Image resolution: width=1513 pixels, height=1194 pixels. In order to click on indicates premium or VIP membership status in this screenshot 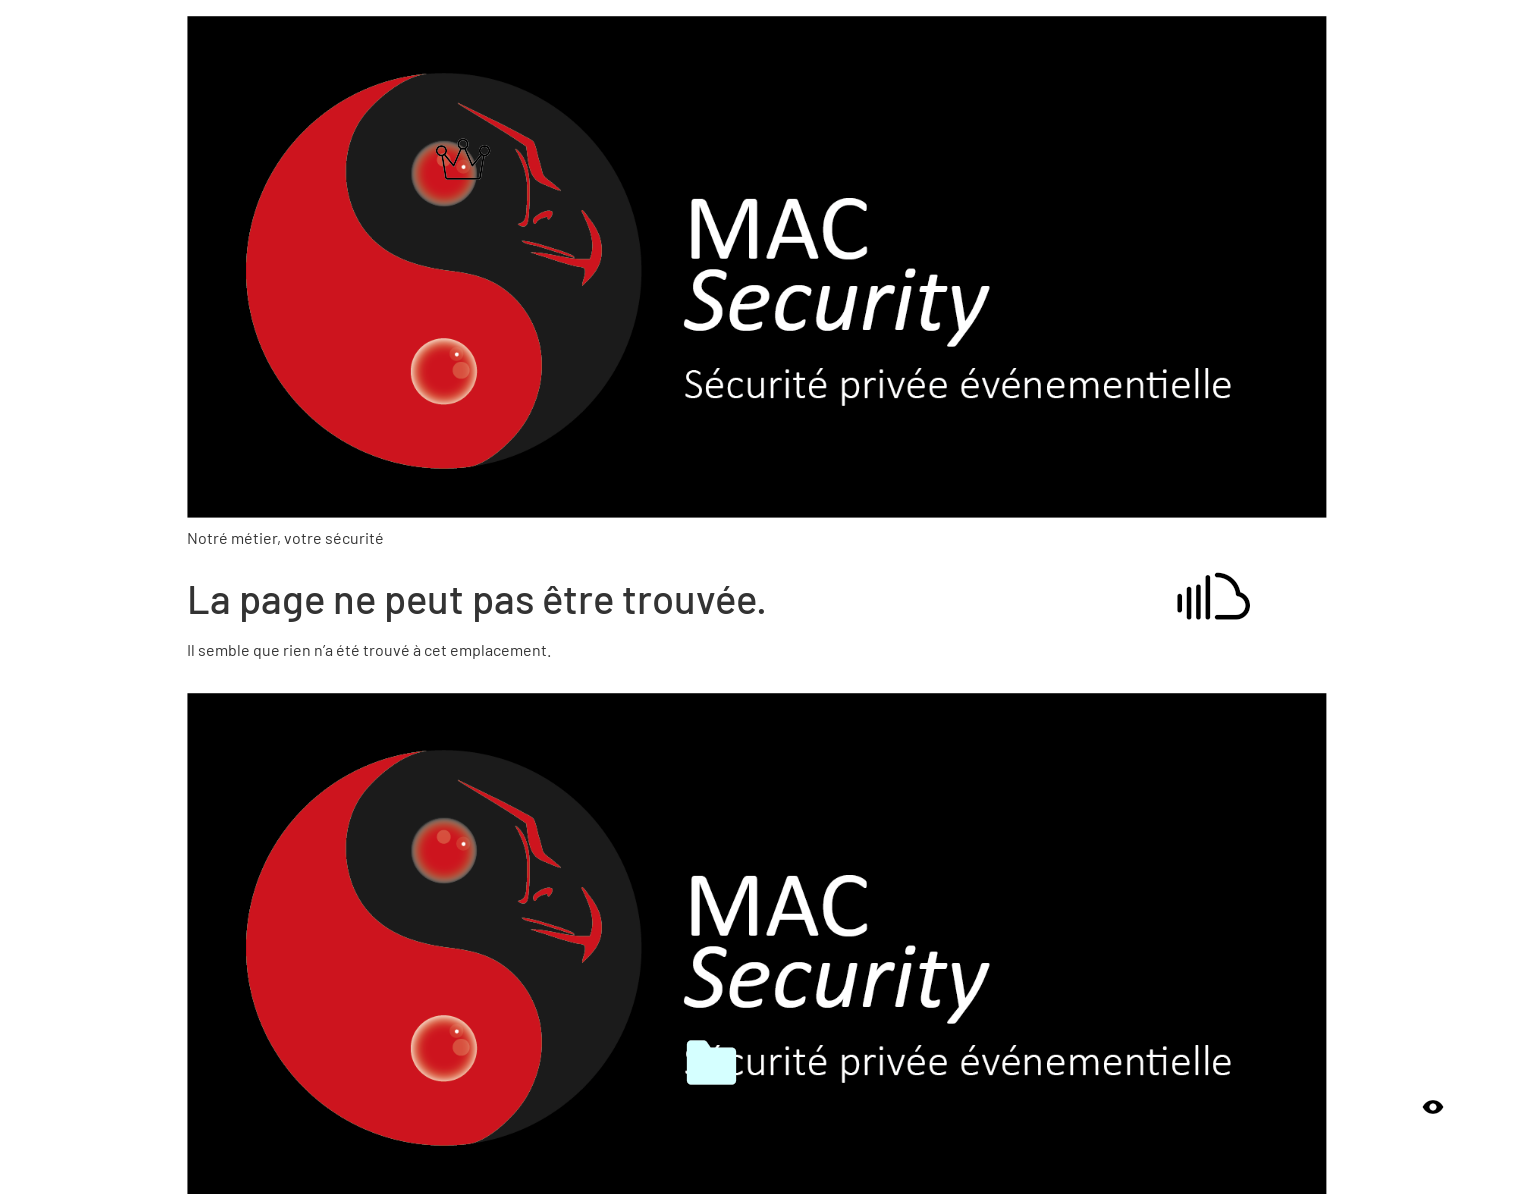, I will do `click(463, 162)`.